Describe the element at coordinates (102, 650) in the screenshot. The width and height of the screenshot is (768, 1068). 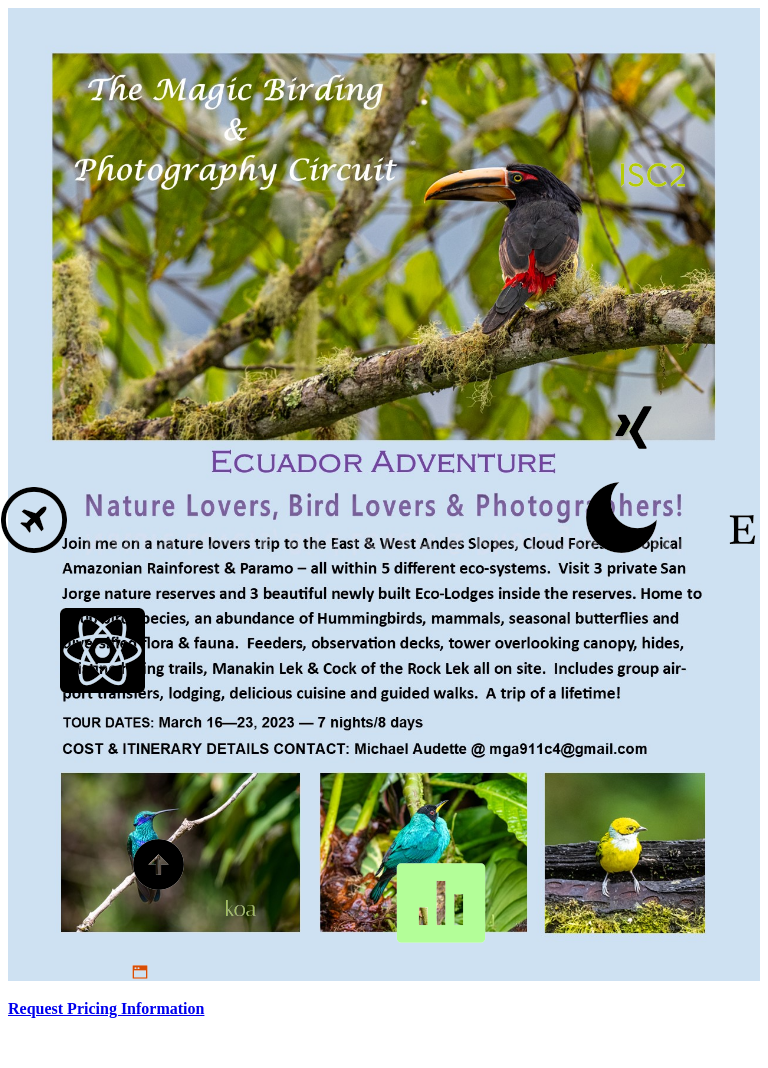
I see `visit protondb website for linux gaming compatibility` at that location.